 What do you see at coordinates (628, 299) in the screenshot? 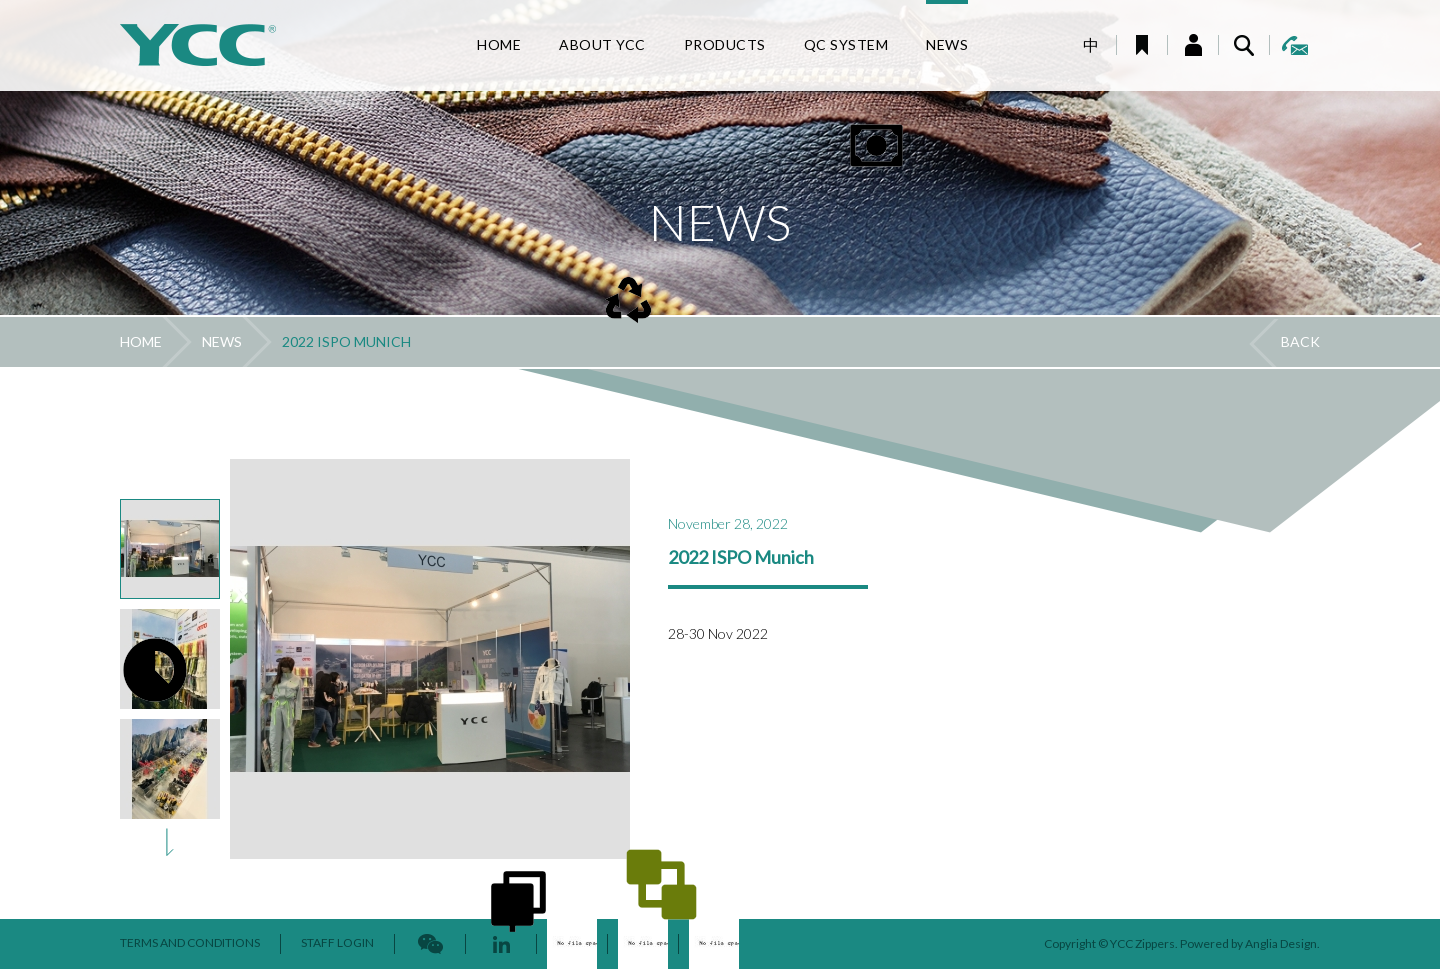
I see `indicates recyclable item or material` at bounding box center [628, 299].